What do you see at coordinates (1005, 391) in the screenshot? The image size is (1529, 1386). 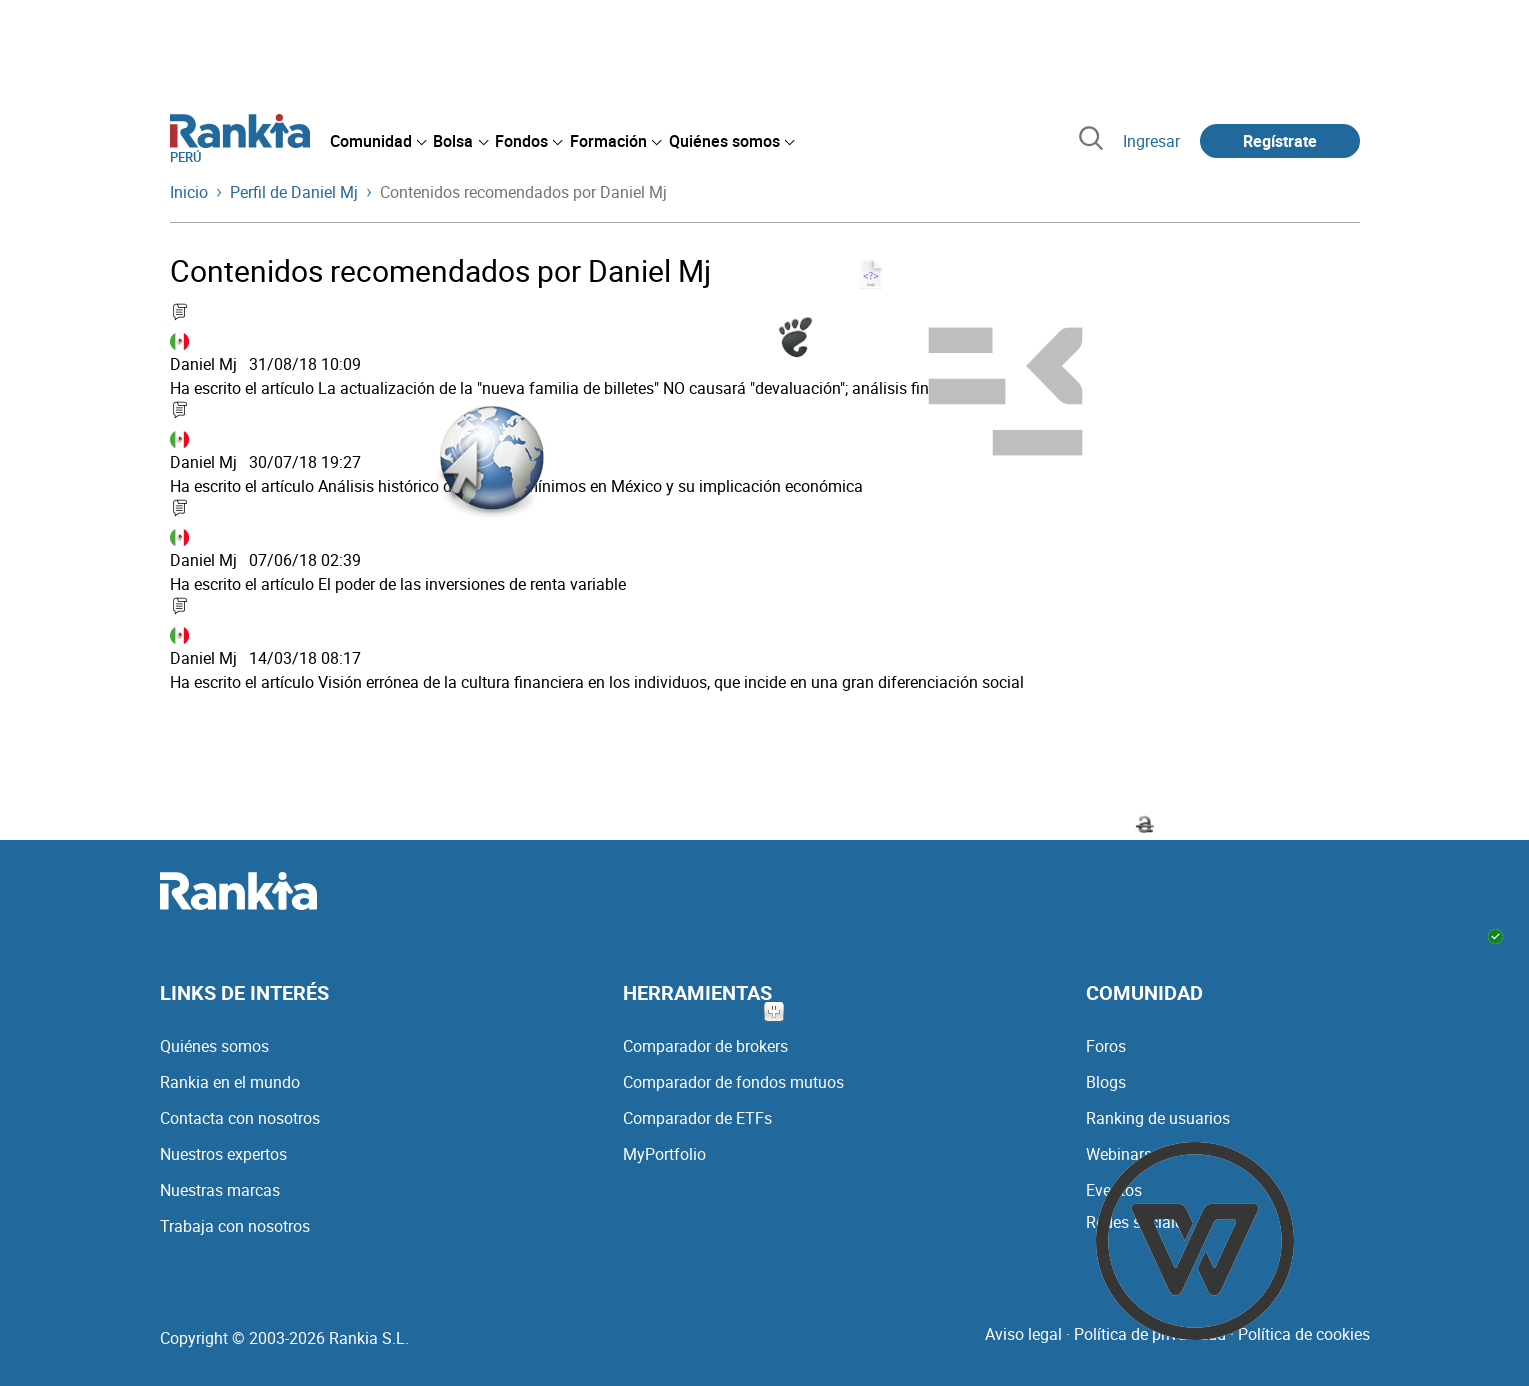 I see `increase text indentation (right-to-left layout)` at bounding box center [1005, 391].